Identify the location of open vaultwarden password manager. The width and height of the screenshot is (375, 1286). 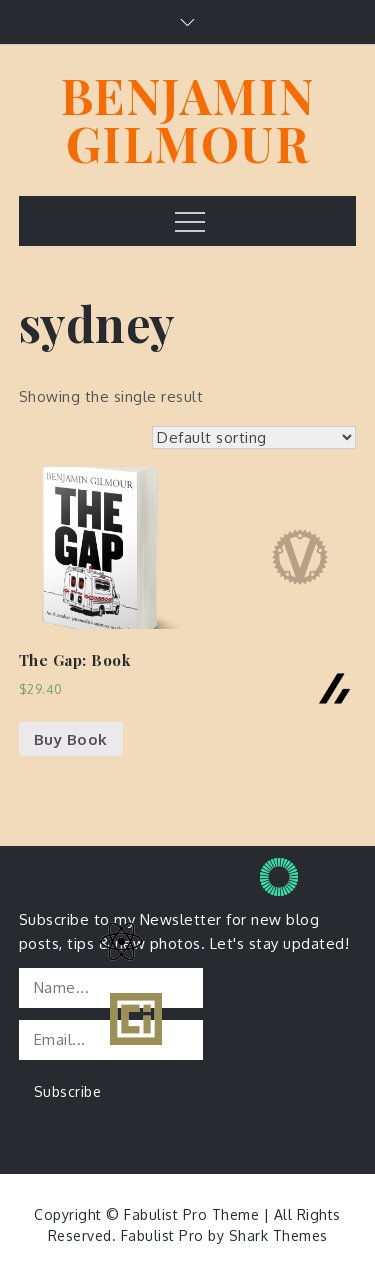
(300, 557).